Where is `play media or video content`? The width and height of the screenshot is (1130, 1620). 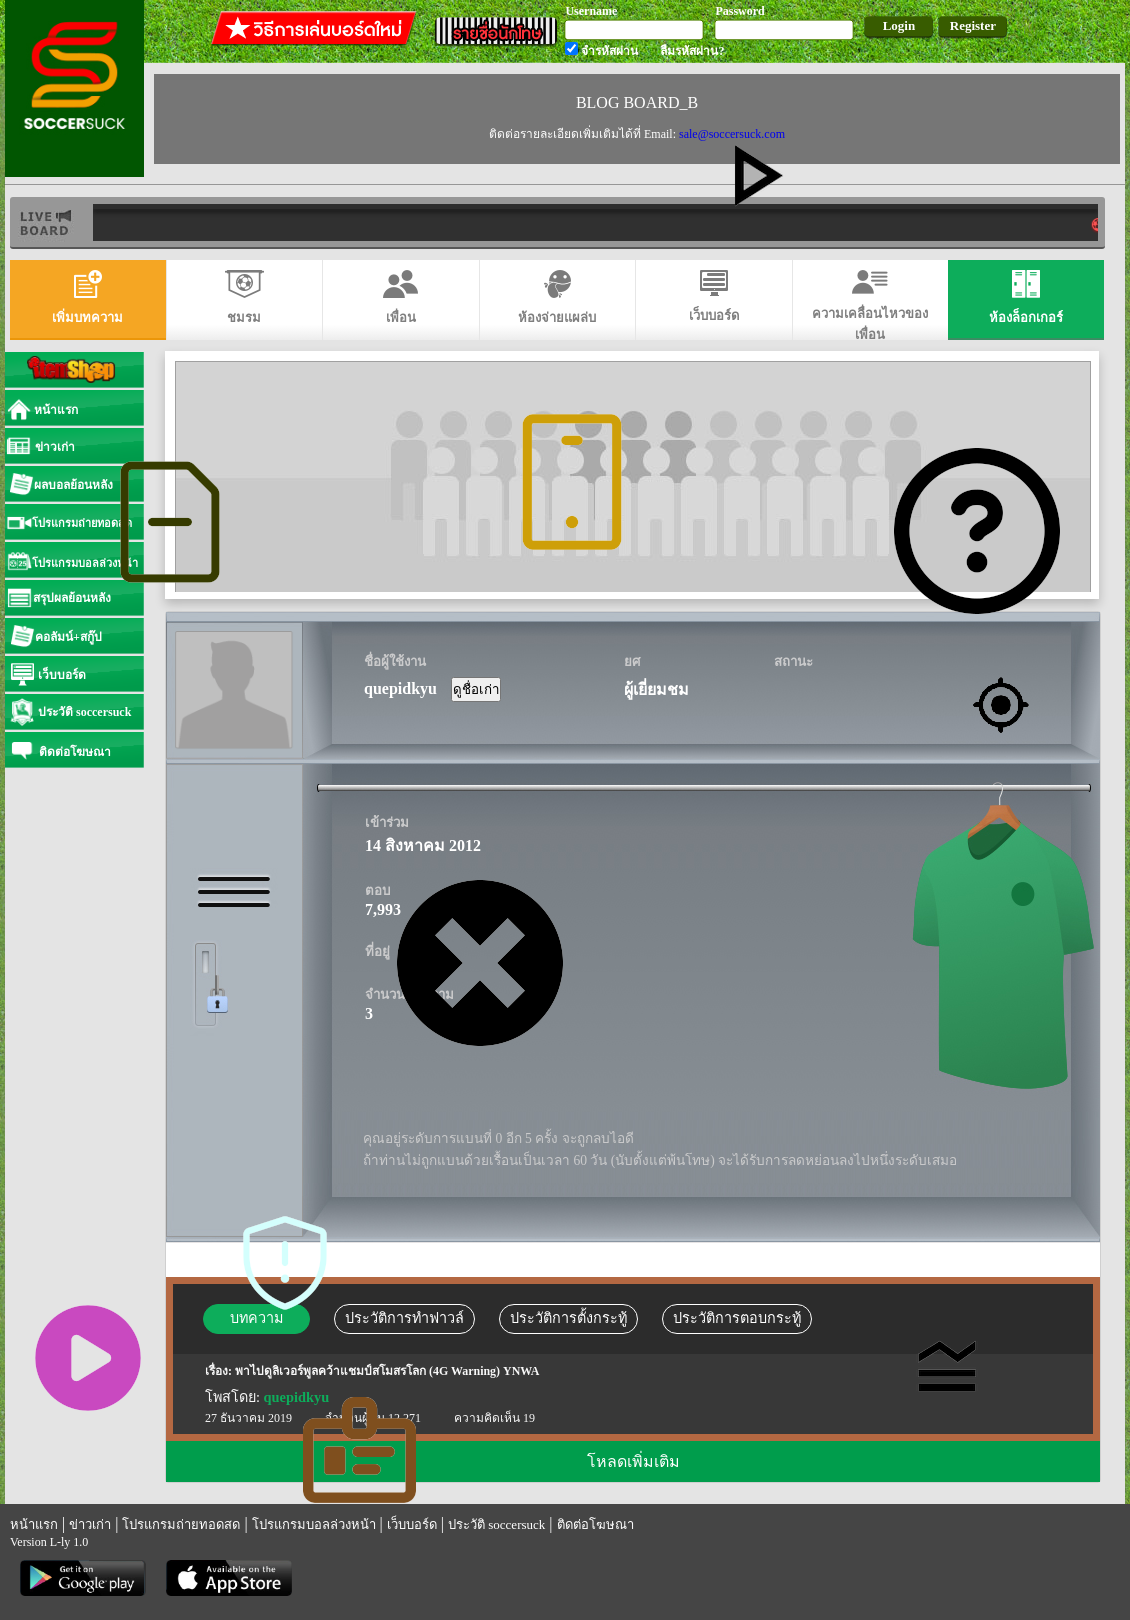
play media or video content is located at coordinates (88, 1358).